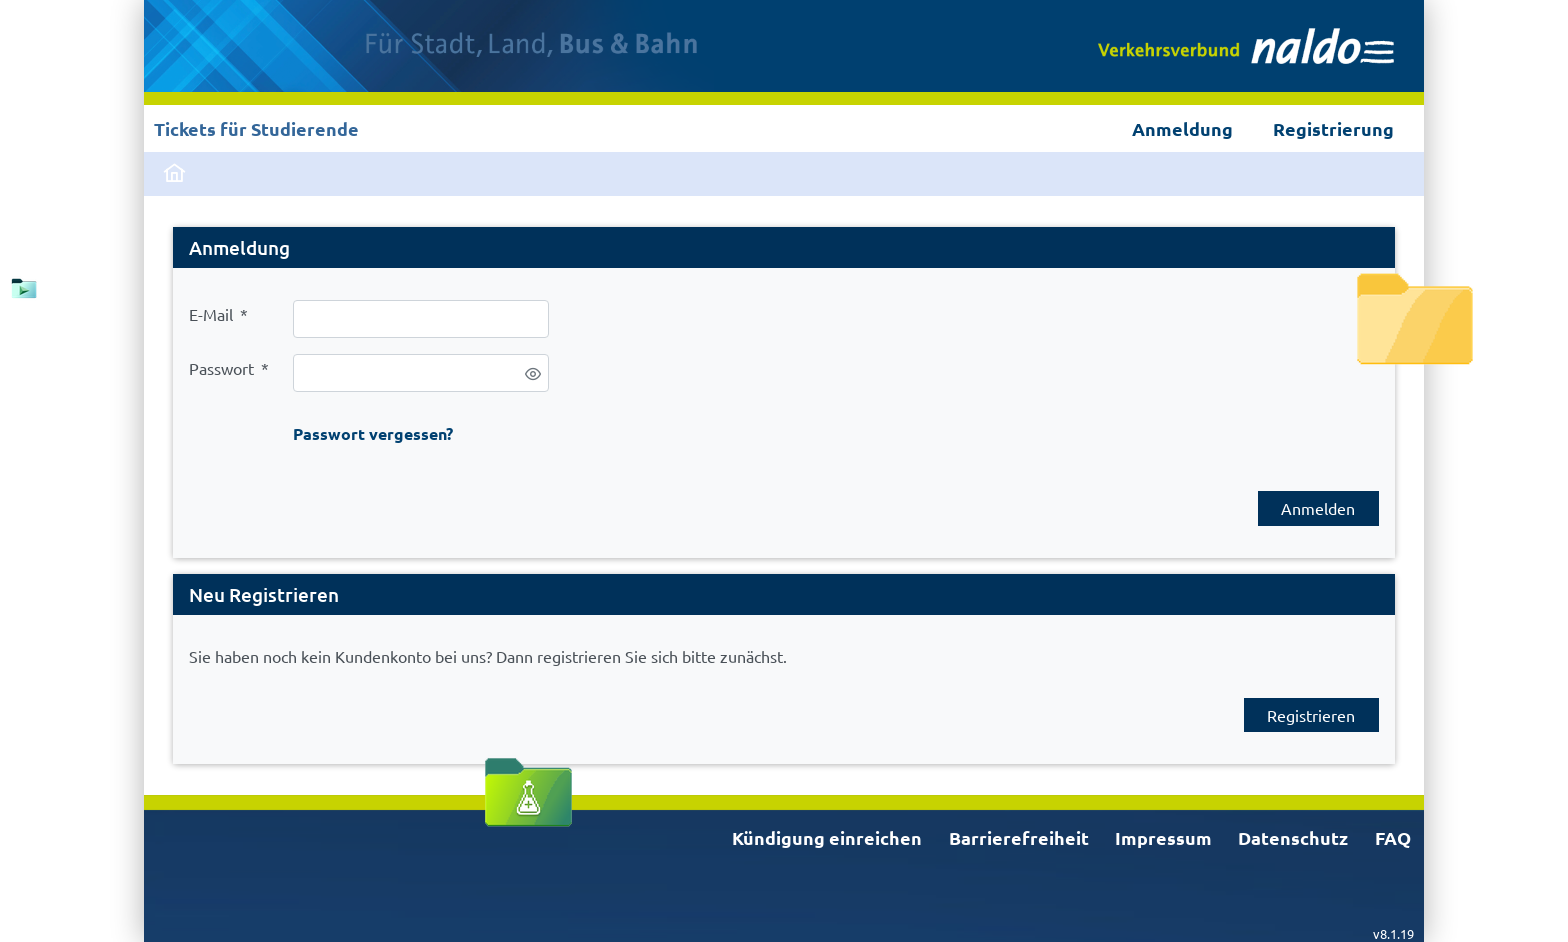 This screenshot has height=942, width=1568. I want to click on open folder containing pixel art or retro-style files, so click(1415, 322).